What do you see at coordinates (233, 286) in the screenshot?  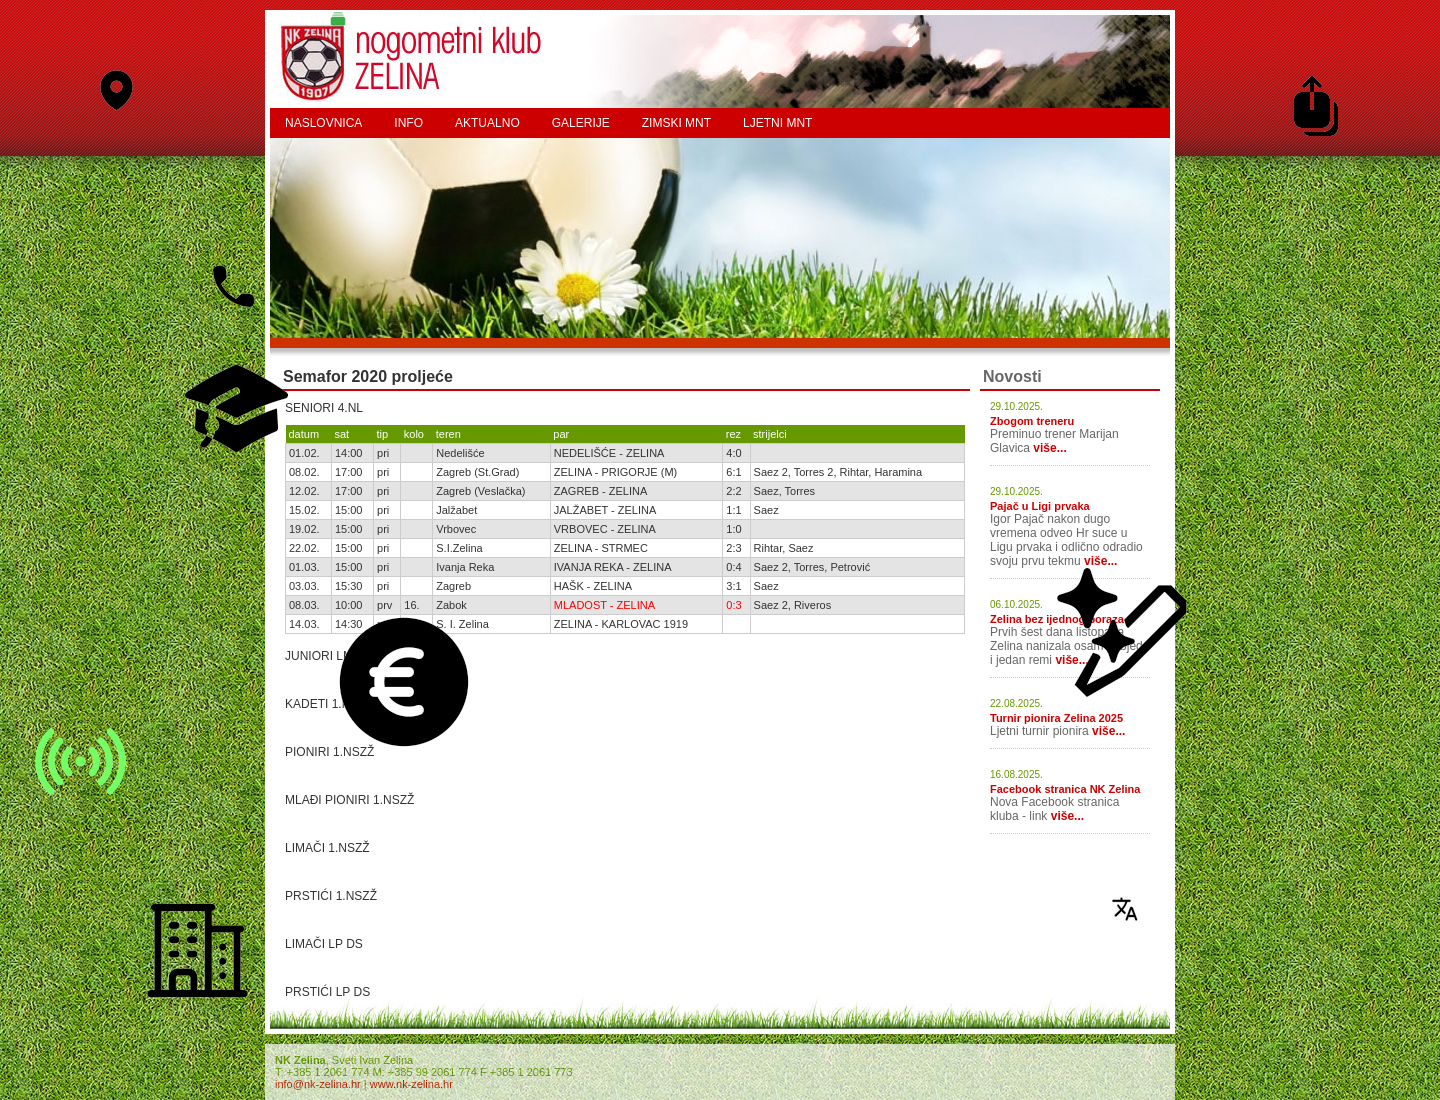 I see `make a phone call` at bounding box center [233, 286].